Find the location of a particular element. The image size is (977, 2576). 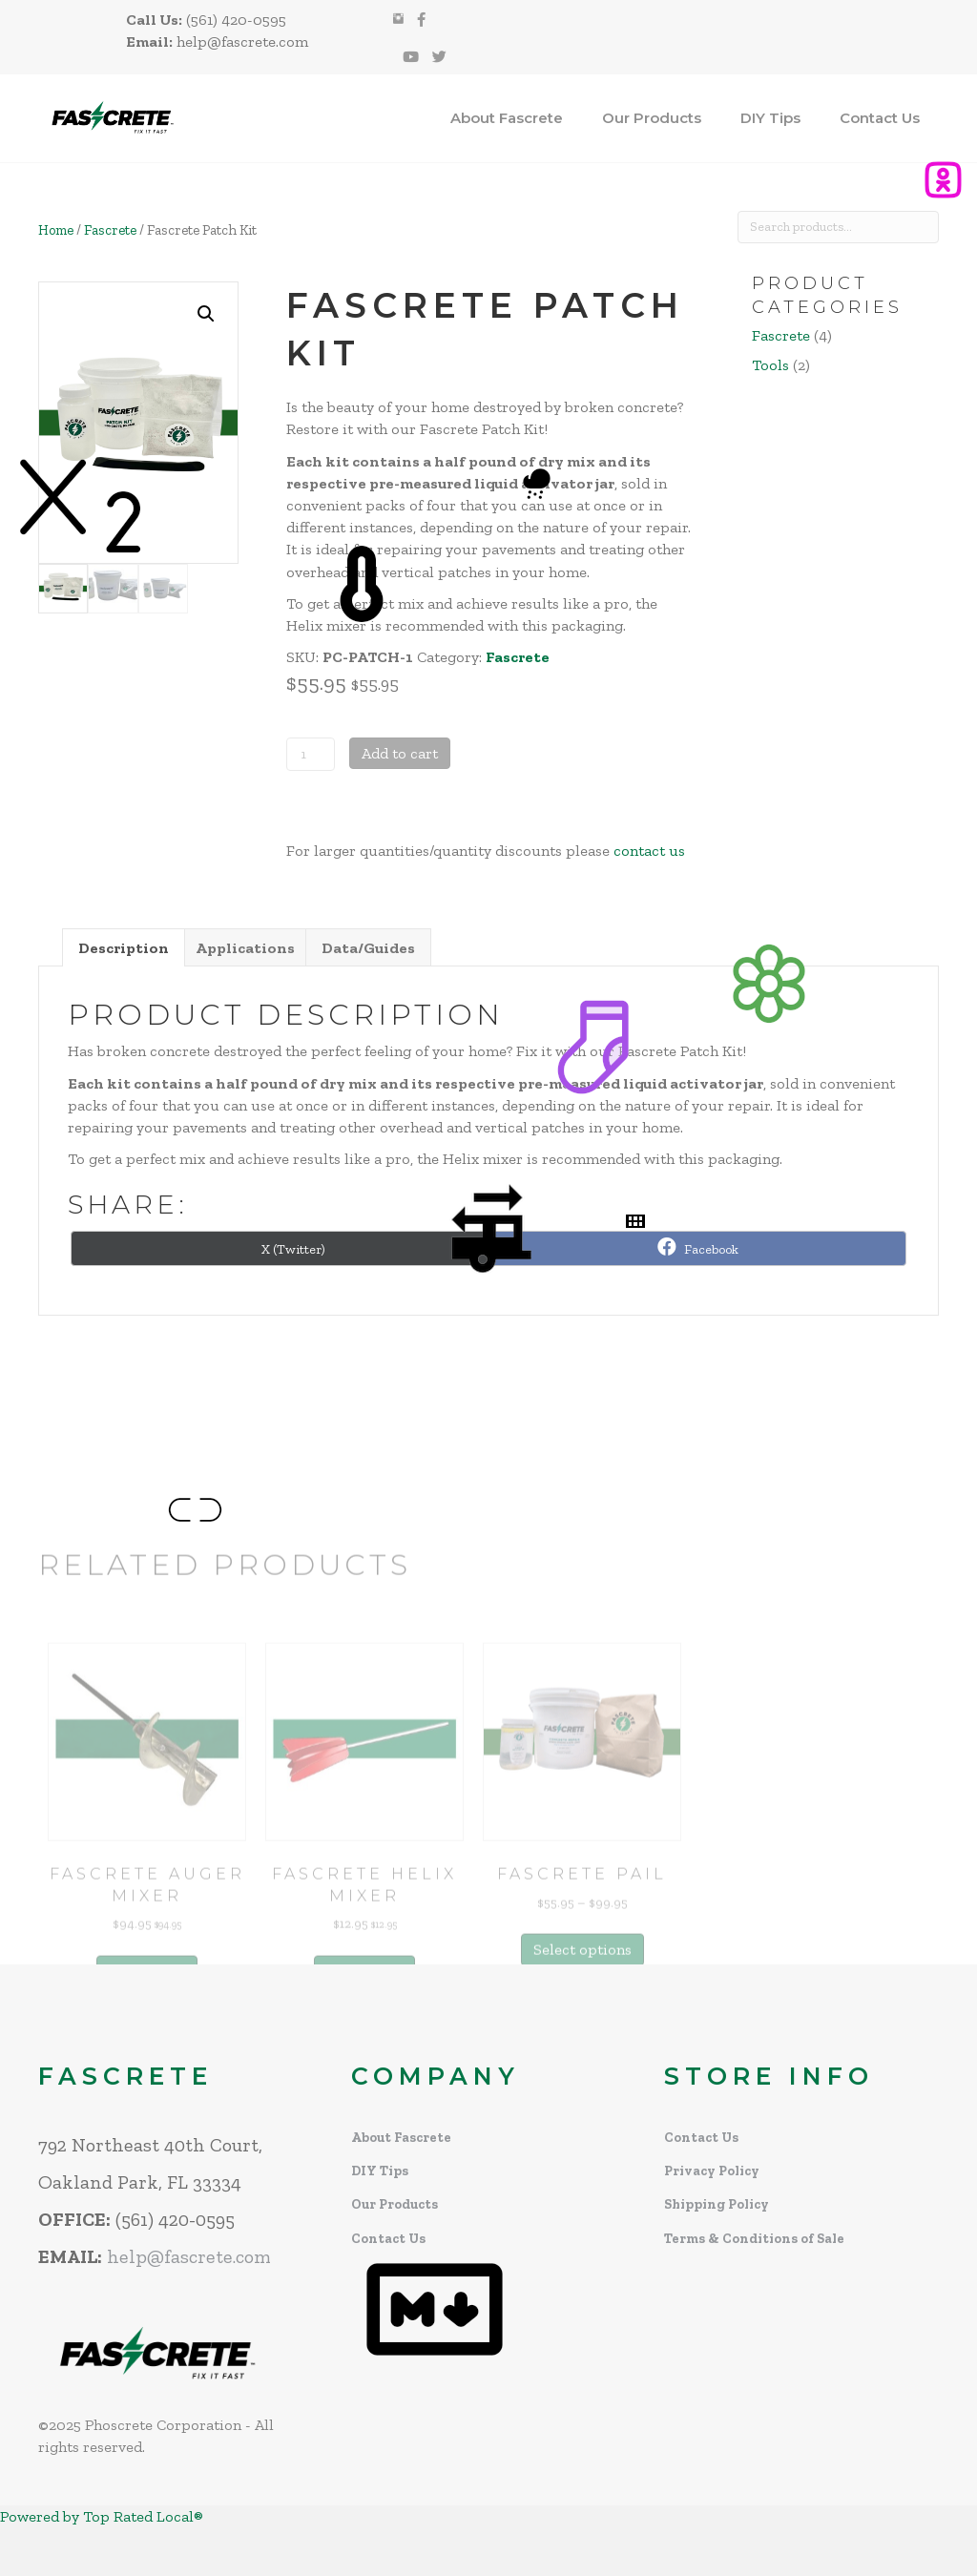

browse clothing or apparel items is located at coordinates (596, 1046).